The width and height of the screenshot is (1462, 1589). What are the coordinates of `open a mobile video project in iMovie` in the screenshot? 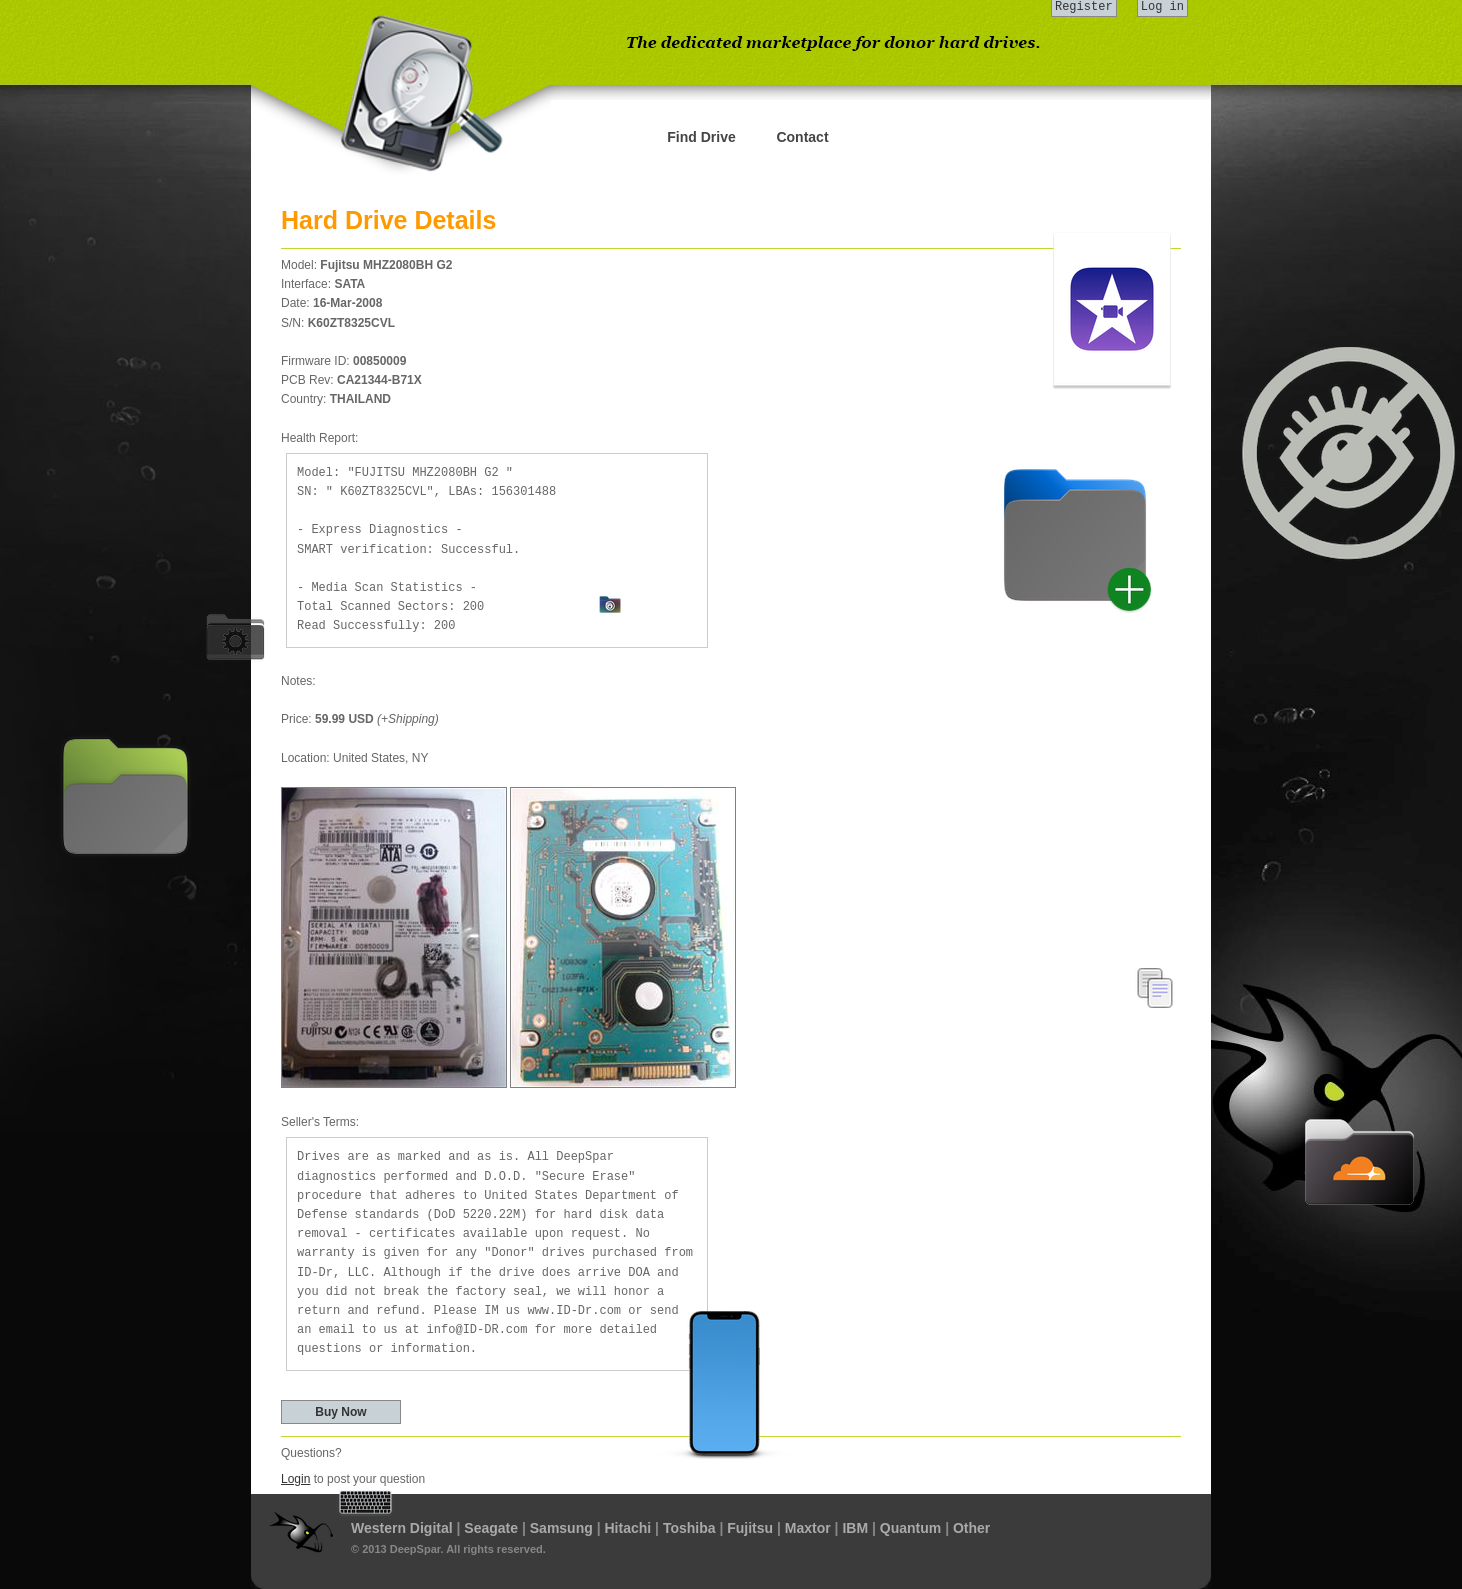 It's located at (1112, 313).